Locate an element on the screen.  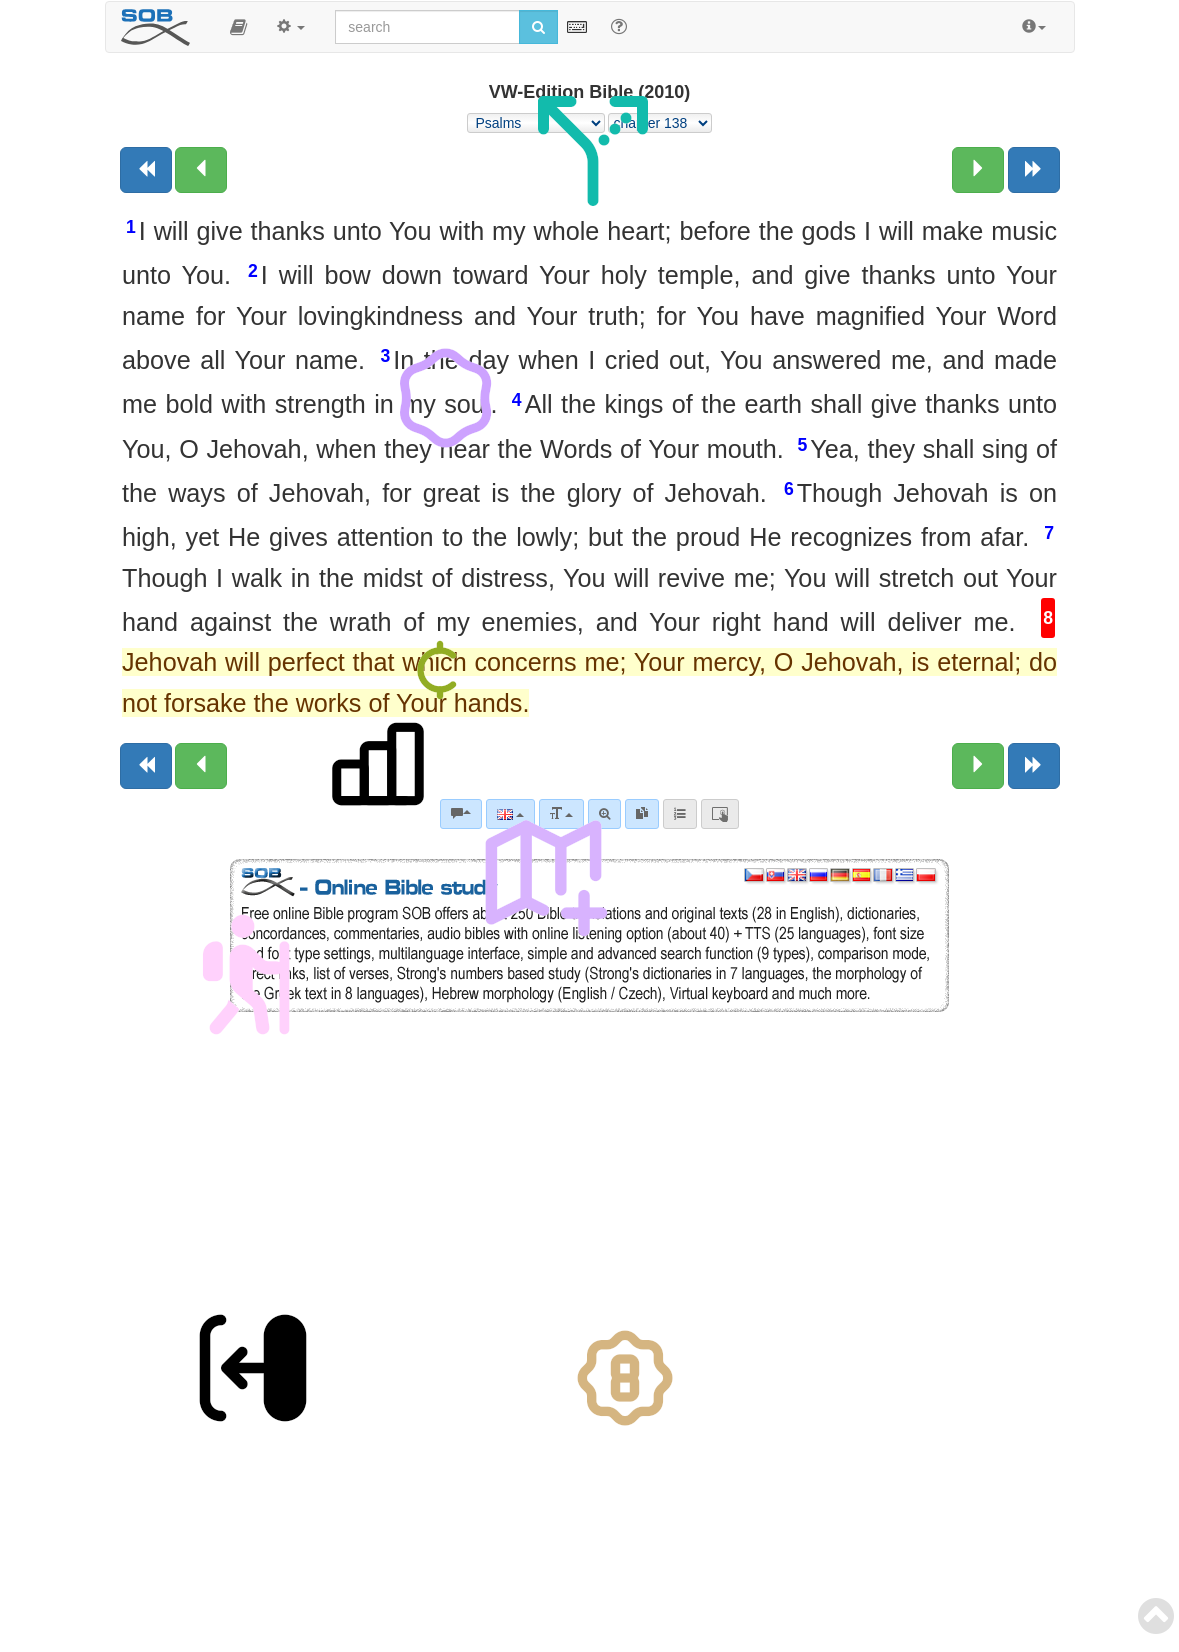
link to Cake social media platform is located at coordinates (445, 398).